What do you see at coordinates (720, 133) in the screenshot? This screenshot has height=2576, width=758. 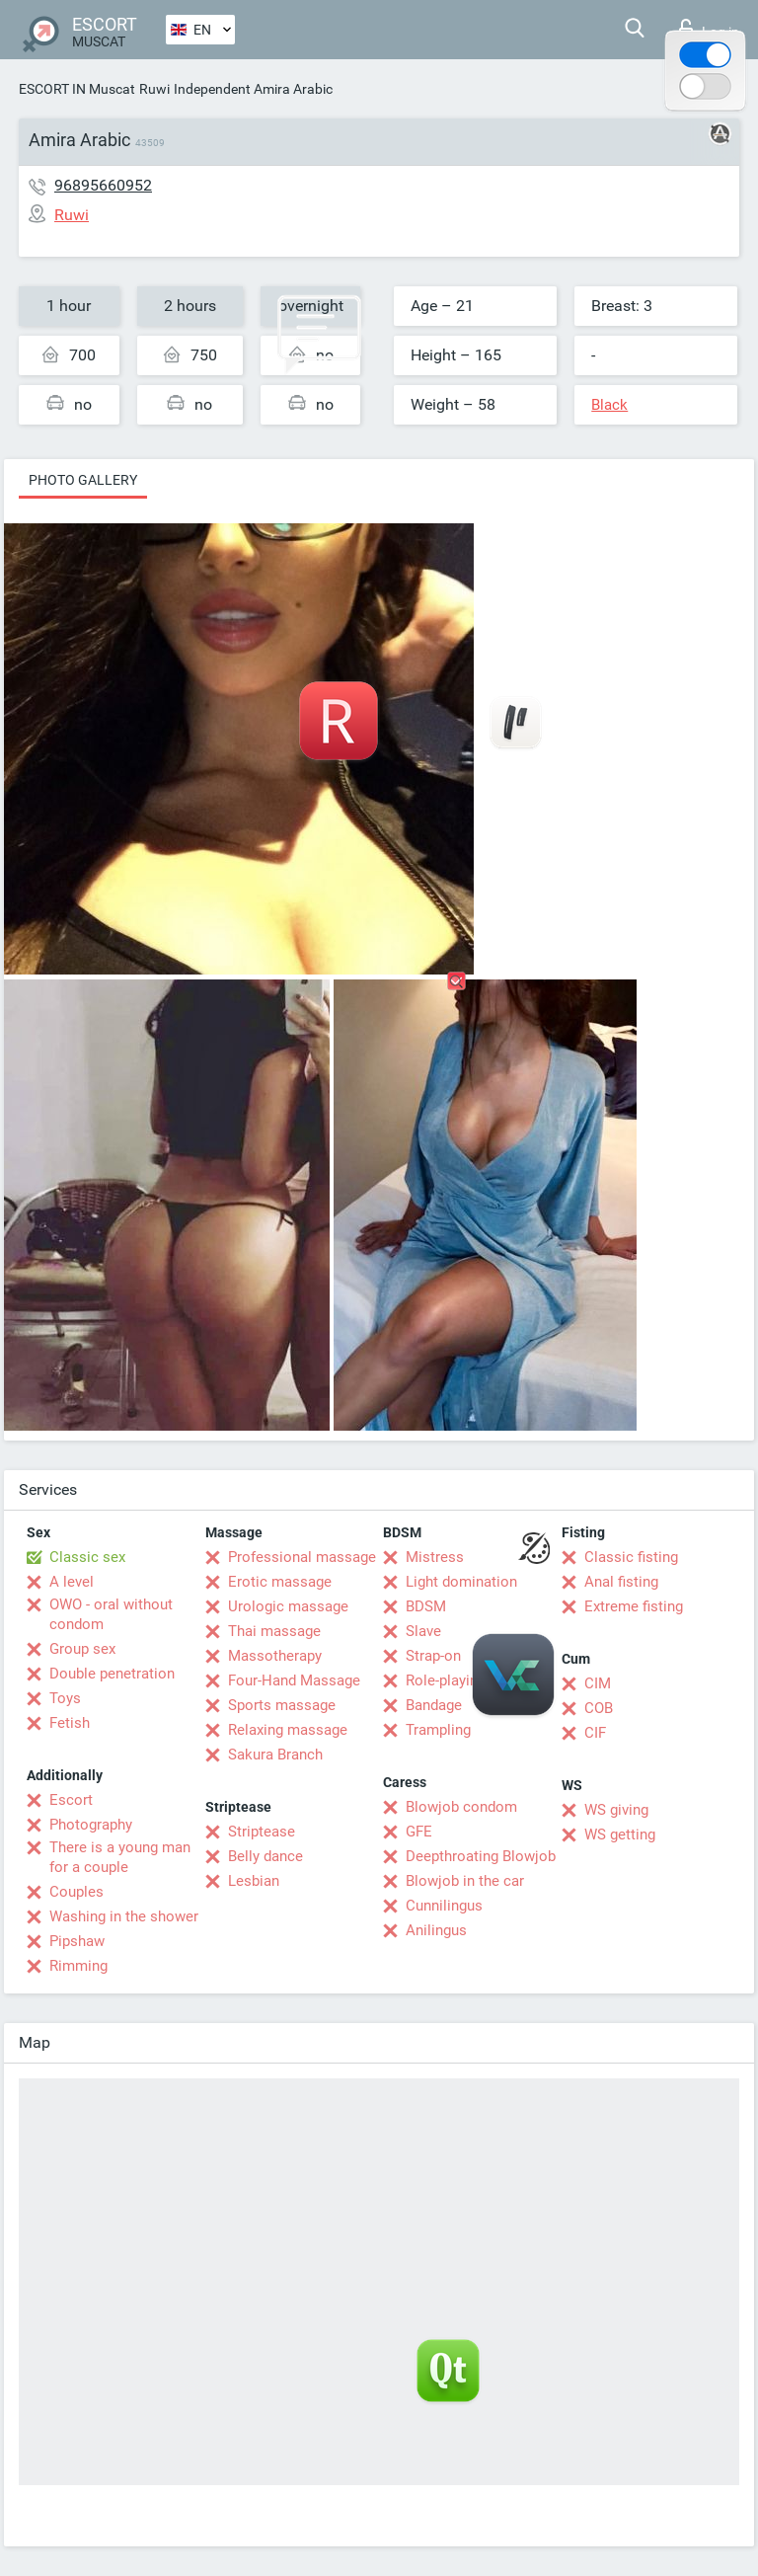 I see `open the software update manager` at bounding box center [720, 133].